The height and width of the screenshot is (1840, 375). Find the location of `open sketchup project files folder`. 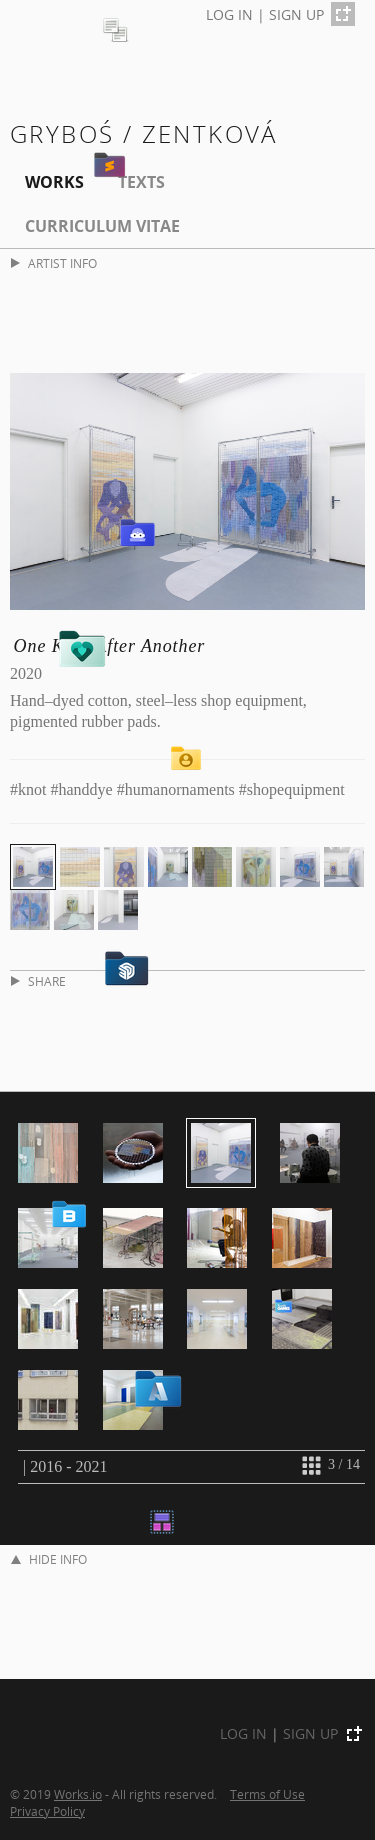

open sketchup project files folder is located at coordinates (126, 969).